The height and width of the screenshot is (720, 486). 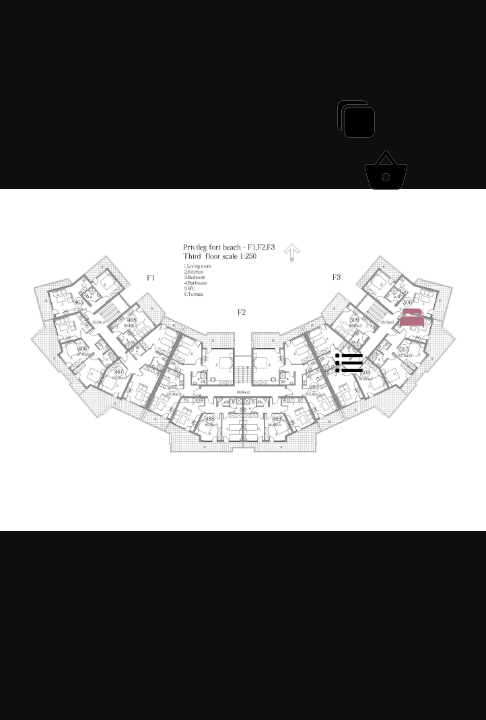 I want to click on find nearby hotels or accommodations, so click(x=412, y=318).